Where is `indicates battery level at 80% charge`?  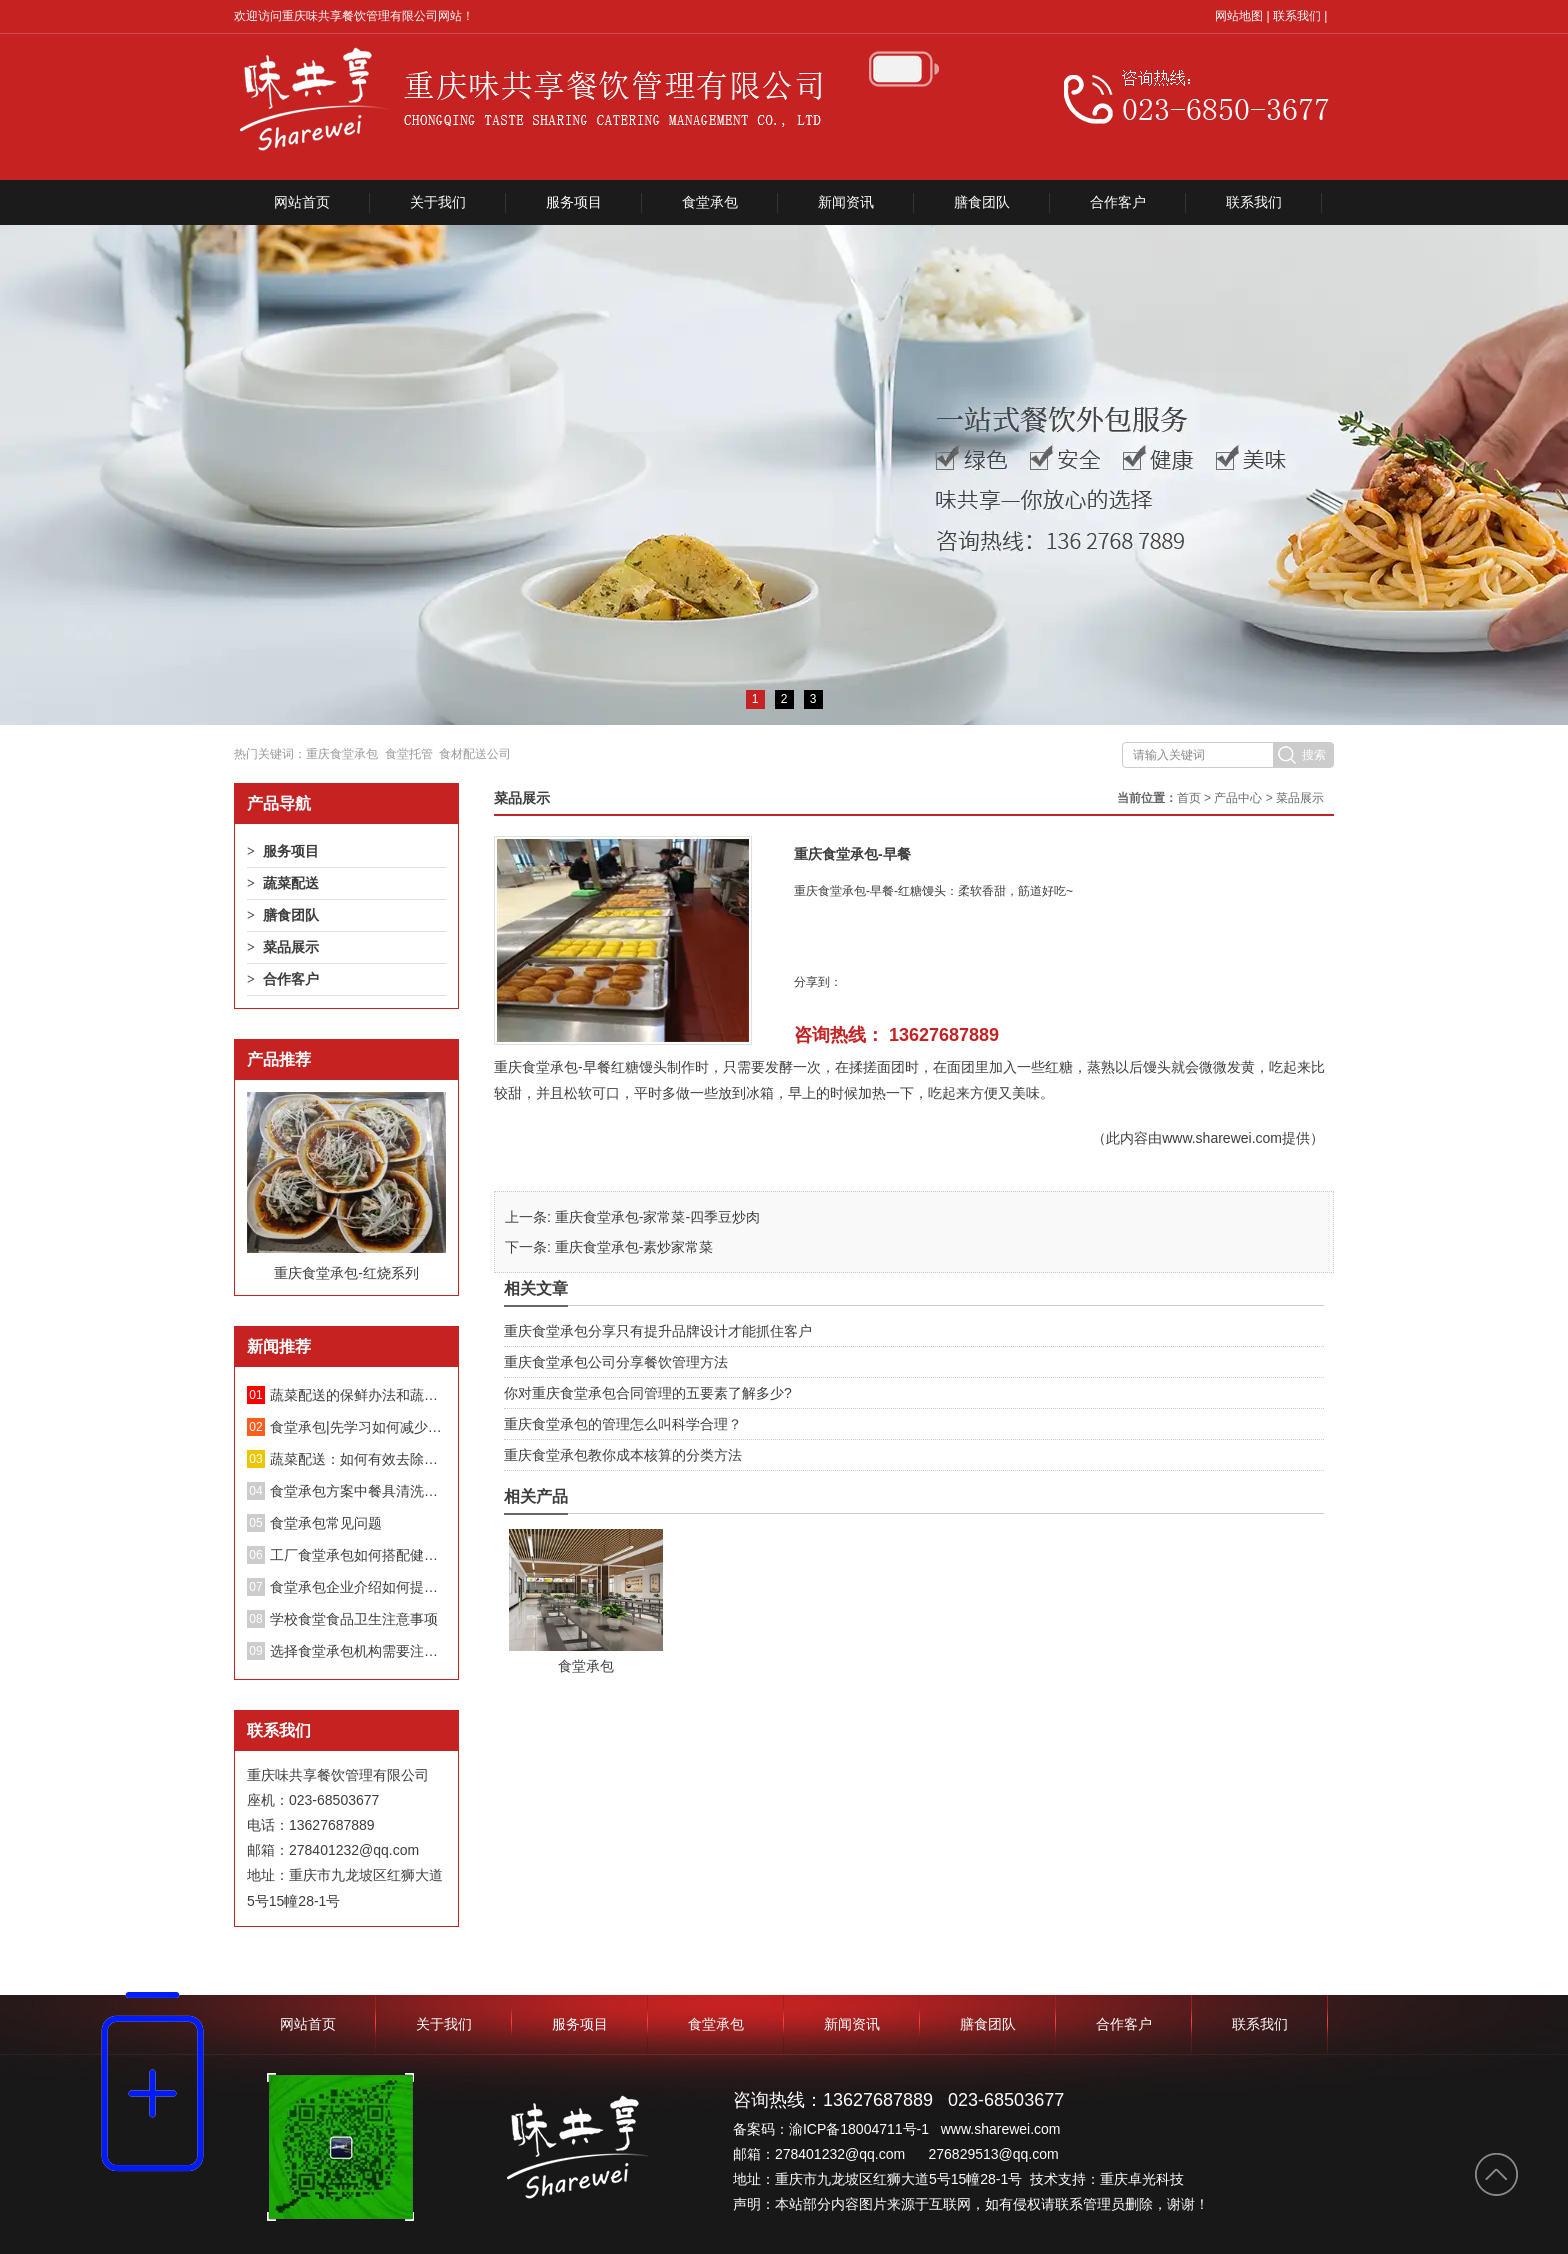
indicates battery level at 80% charge is located at coordinates (904, 69).